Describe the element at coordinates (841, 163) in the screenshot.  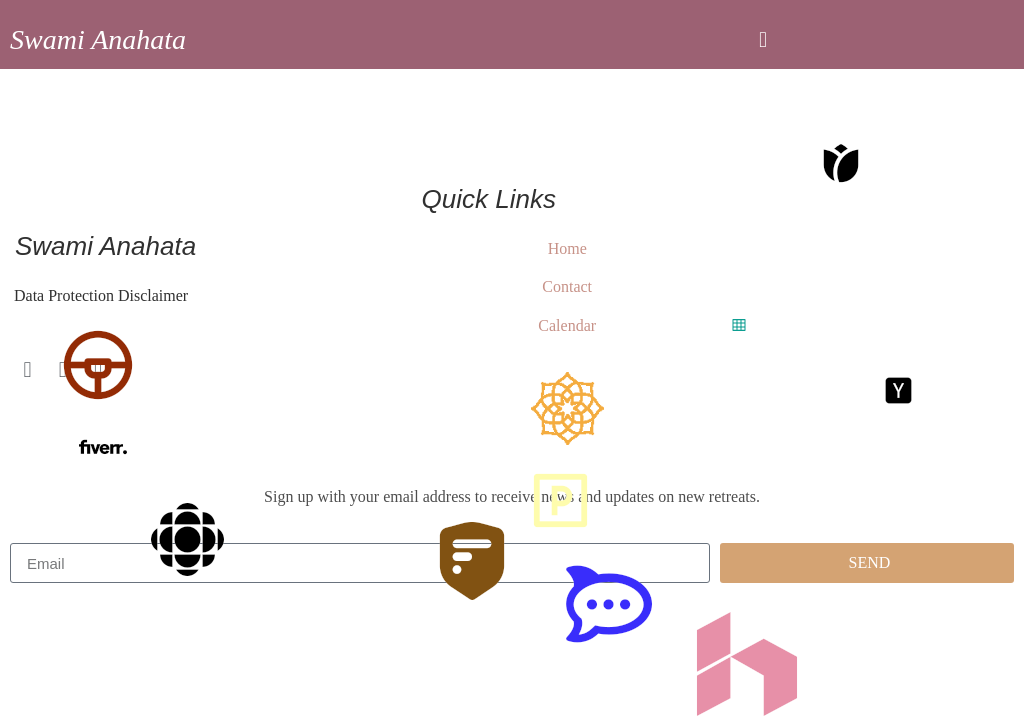
I see `access nature or garden-related features` at that location.